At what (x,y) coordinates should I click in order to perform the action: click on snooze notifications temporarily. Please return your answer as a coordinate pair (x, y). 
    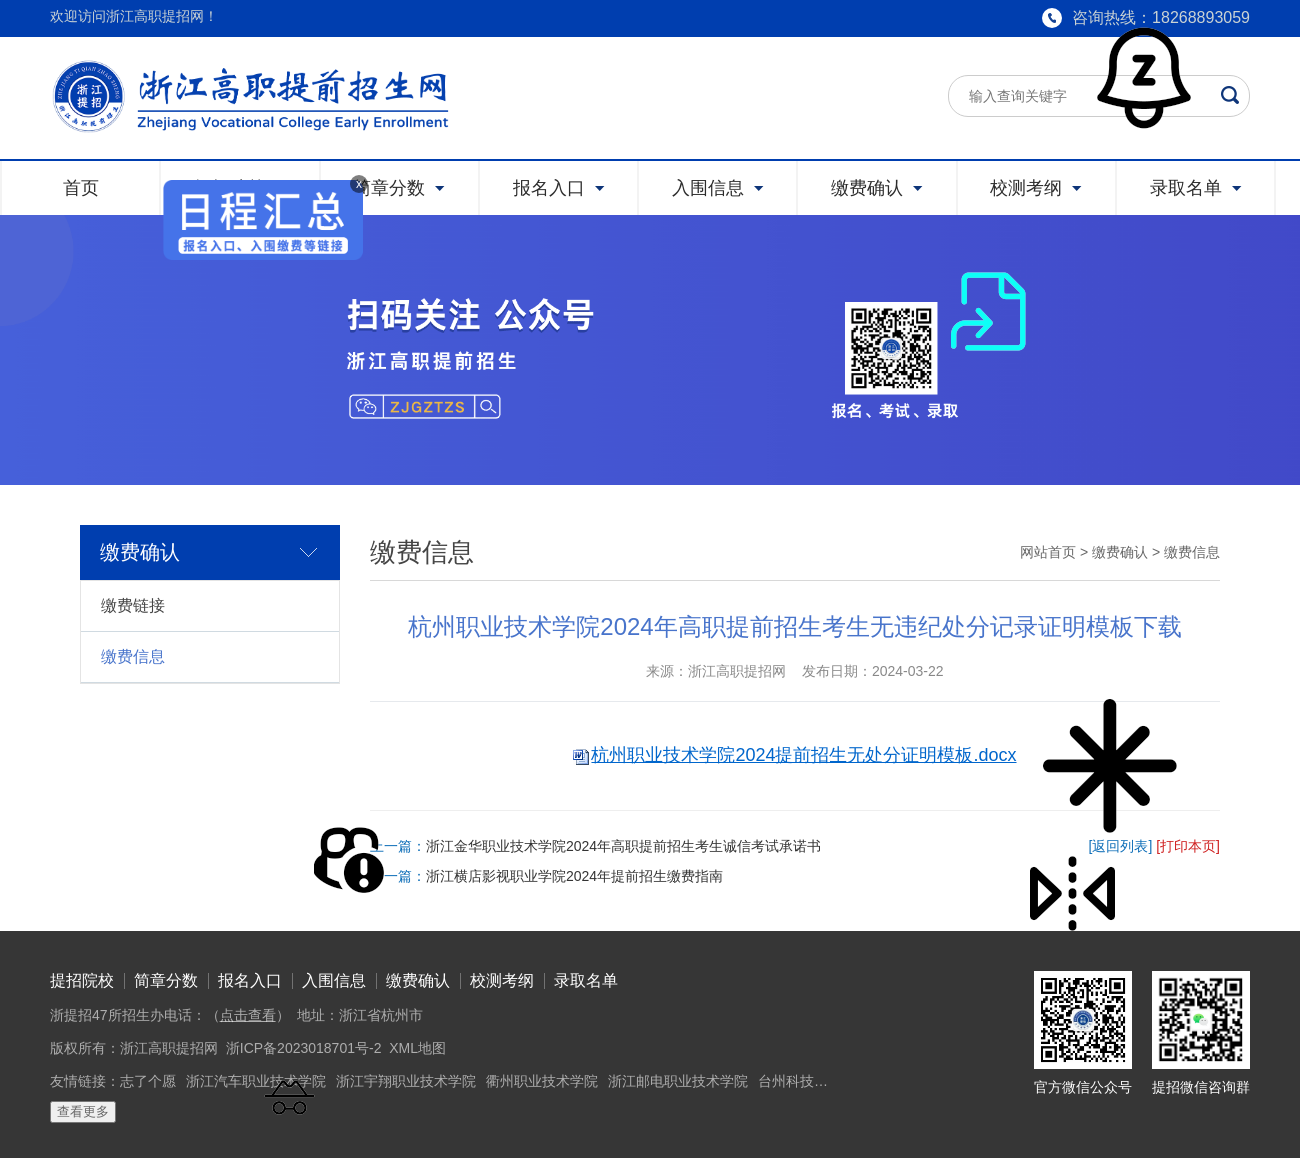
    Looking at the image, I should click on (1144, 78).